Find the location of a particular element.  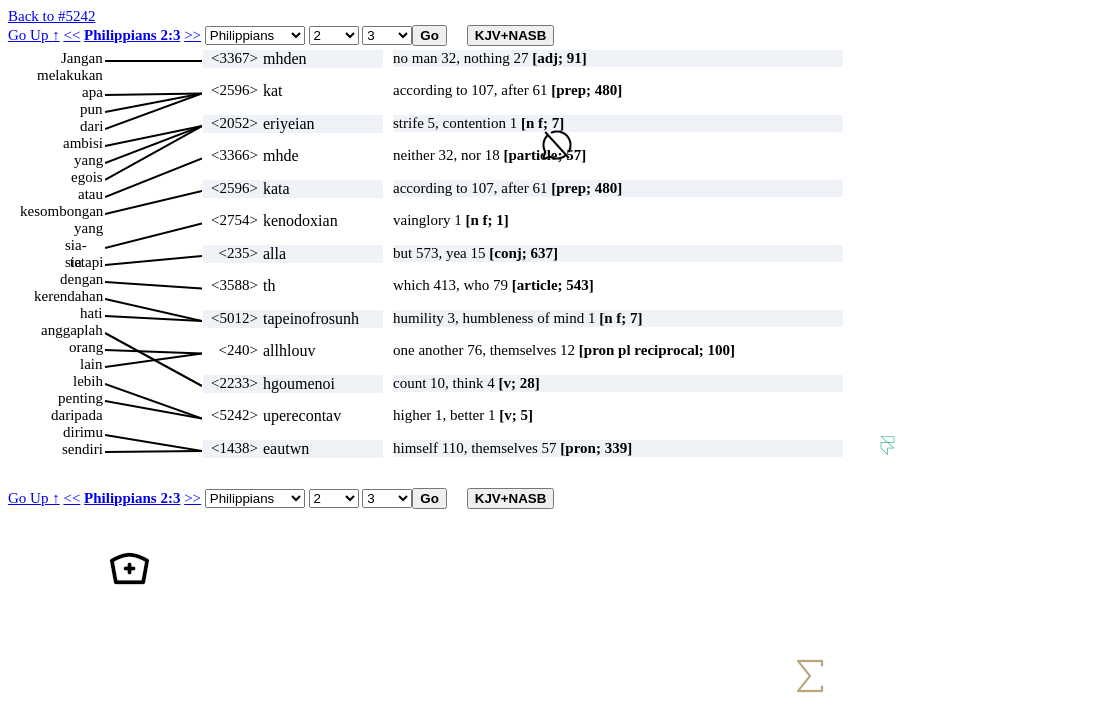

access nursing or healthcare services is located at coordinates (129, 568).